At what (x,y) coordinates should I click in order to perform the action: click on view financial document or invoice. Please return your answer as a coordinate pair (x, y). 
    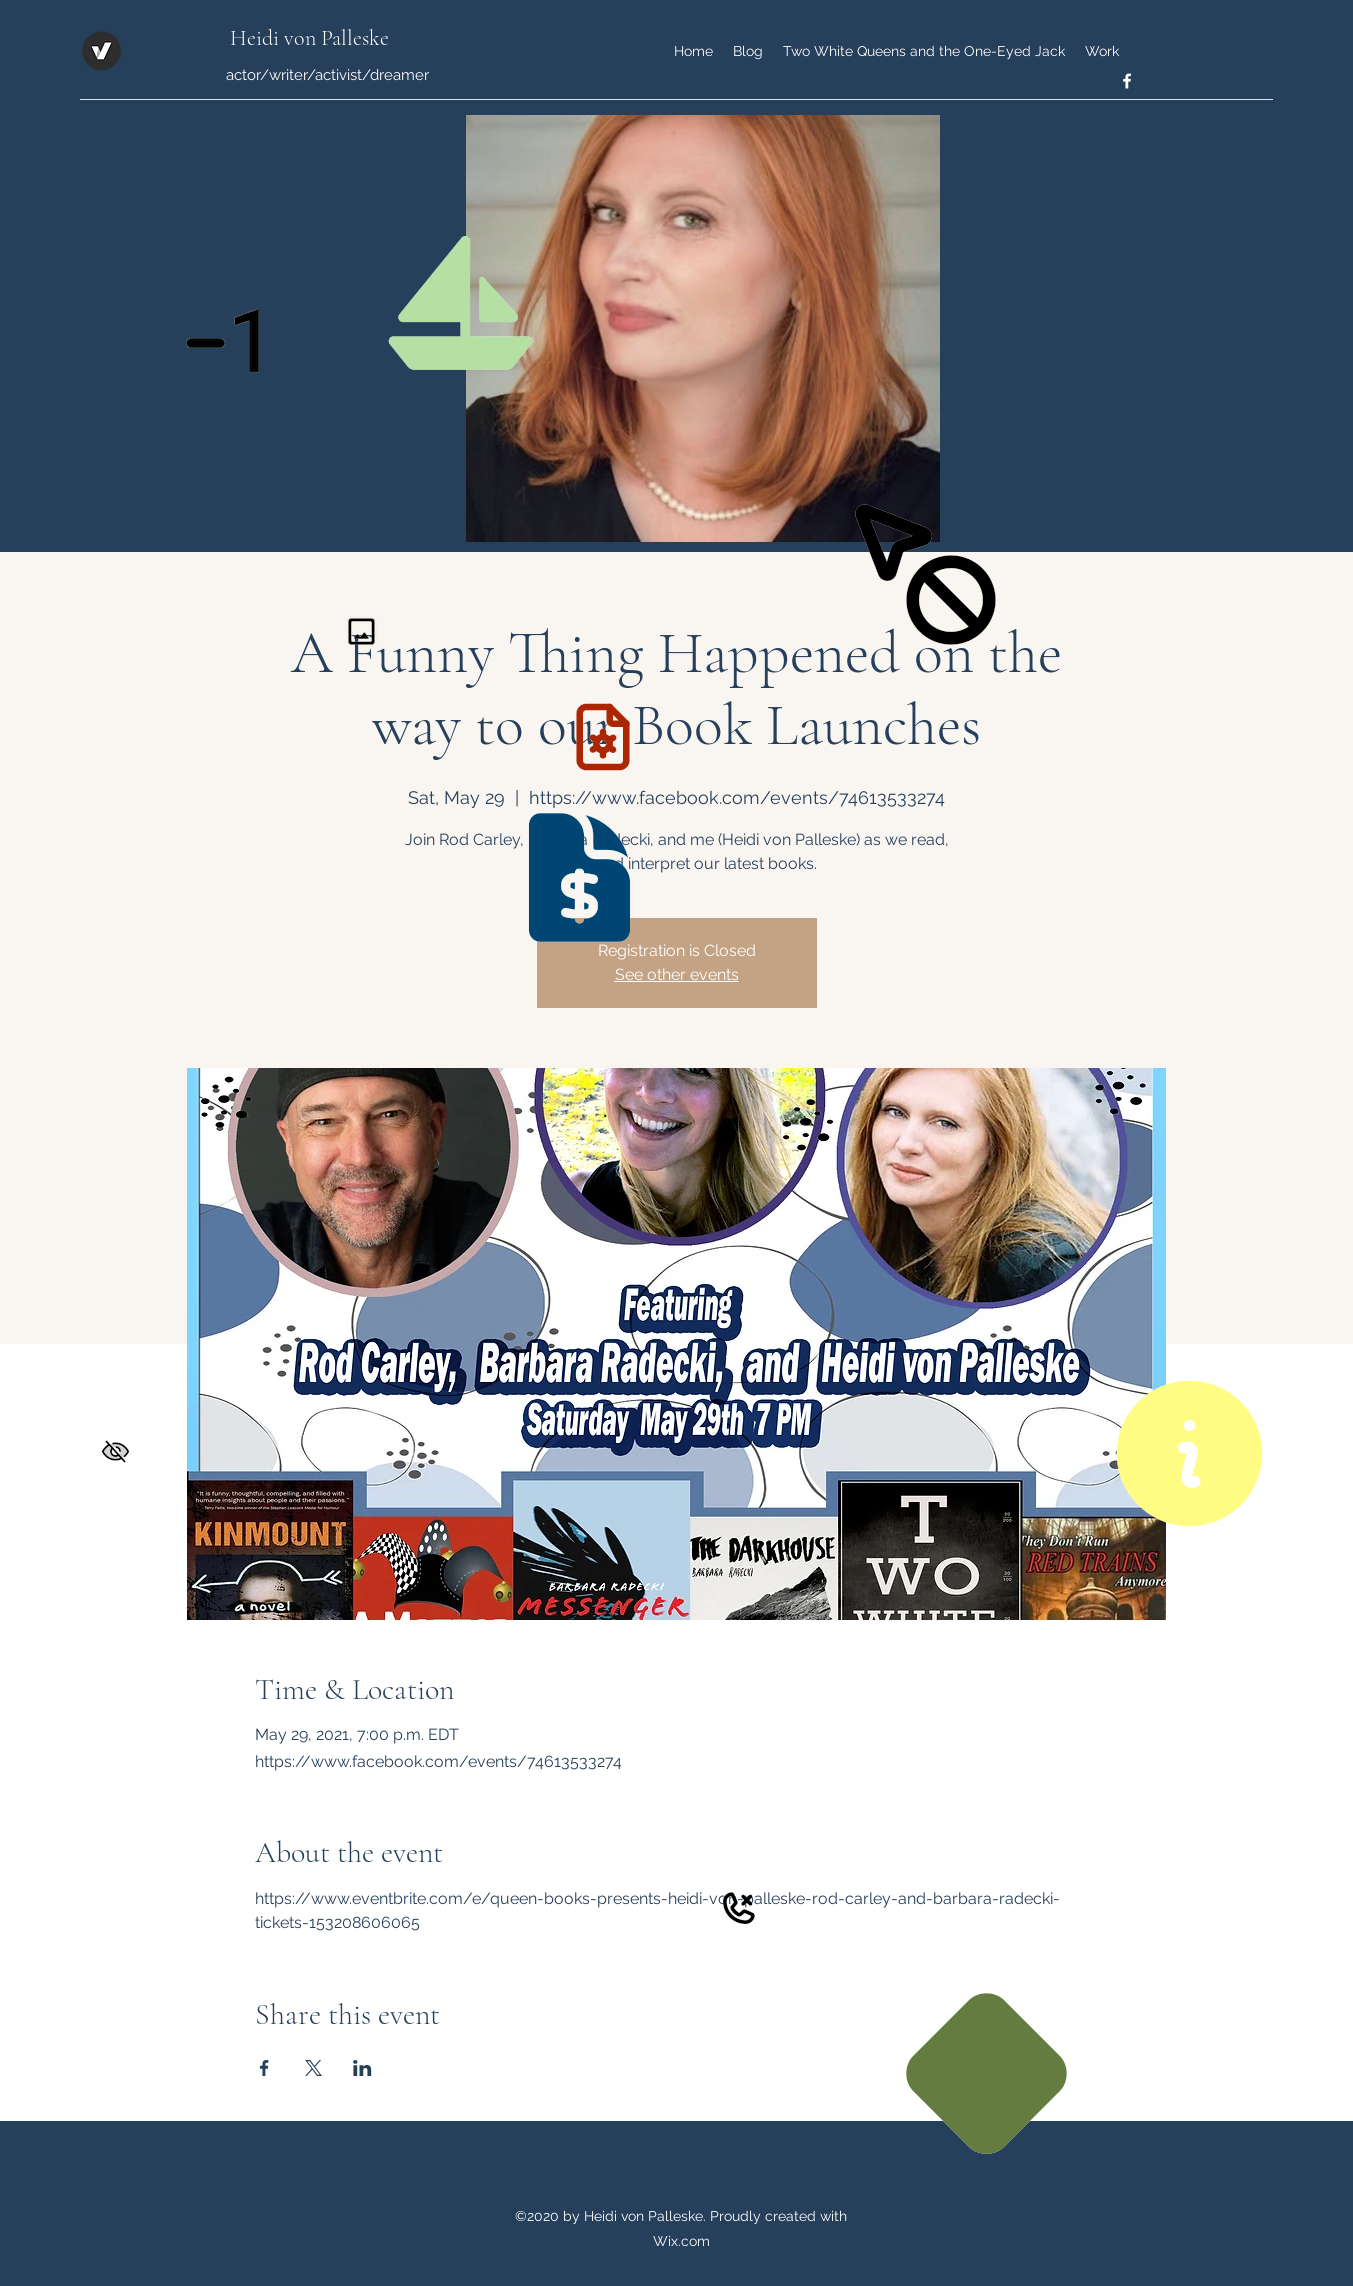
    Looking at the image, I should click on (579, 877).